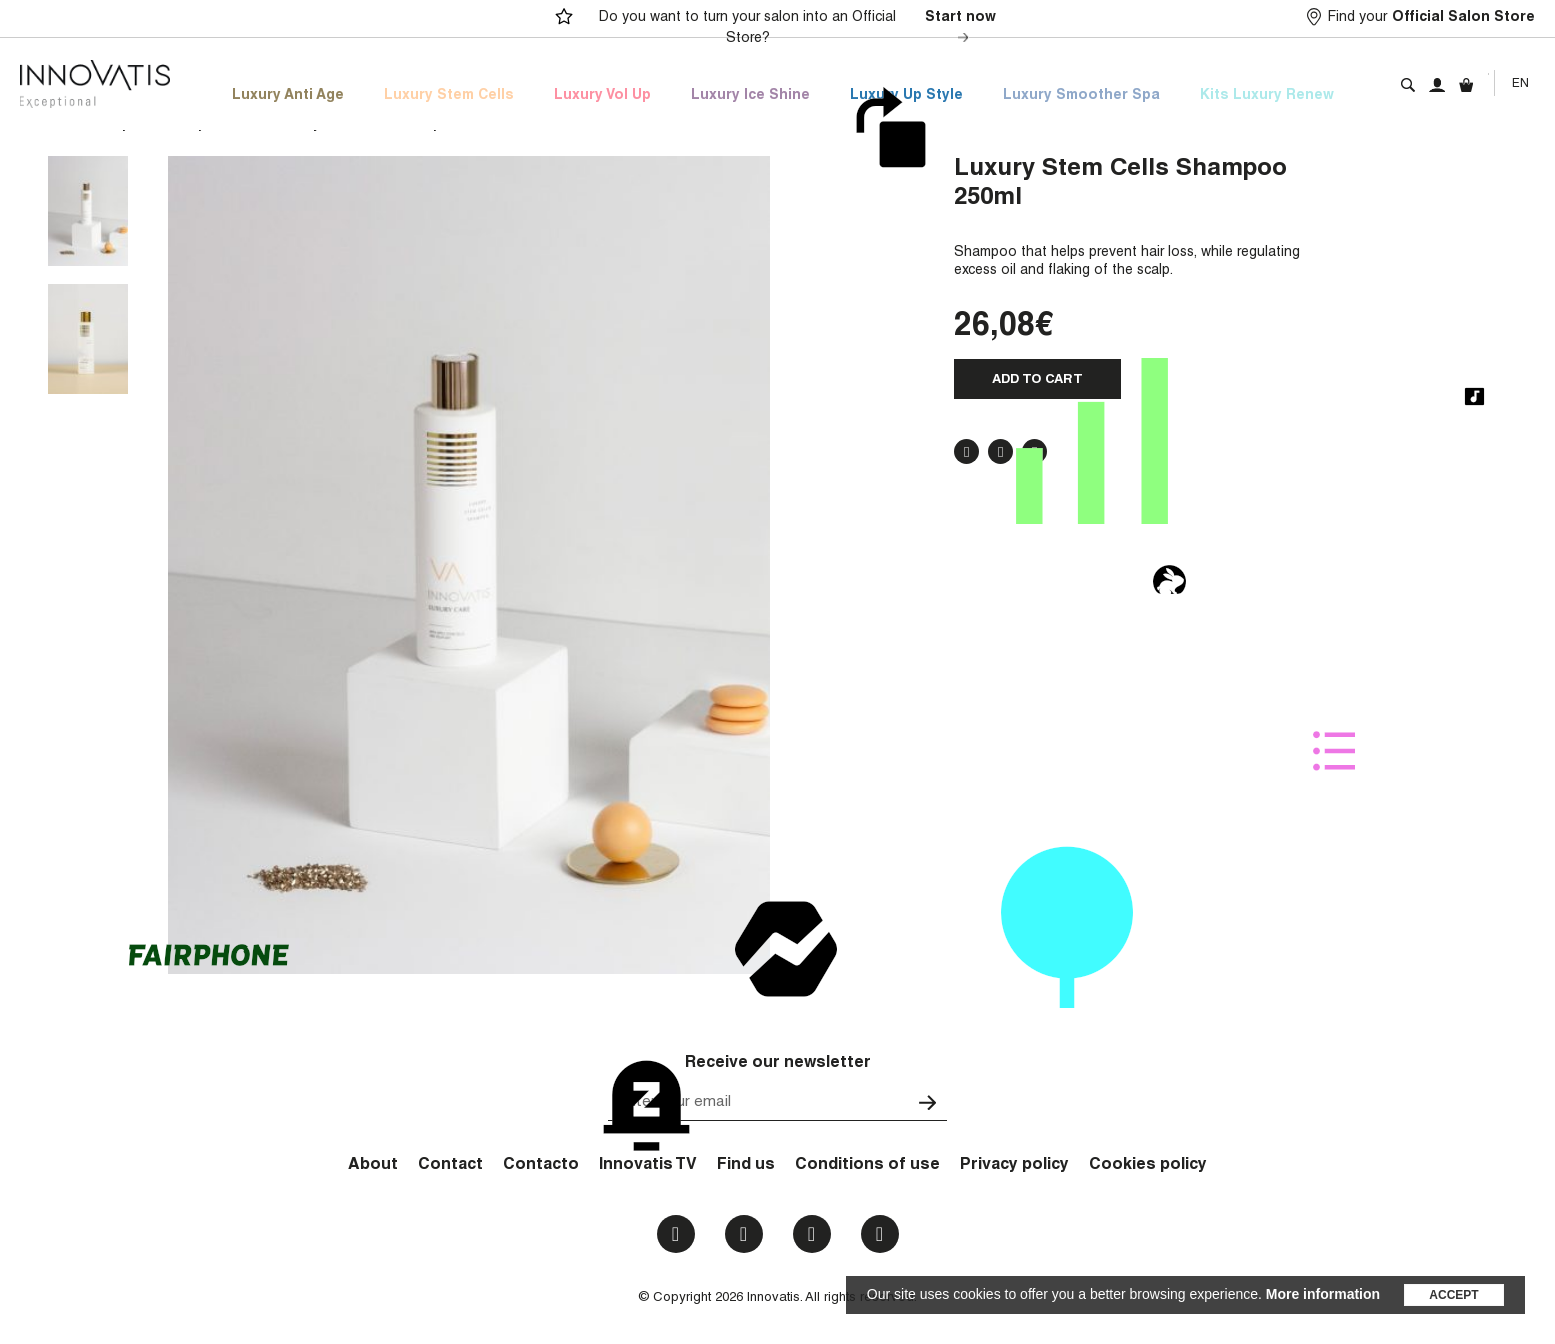 This screenshot has width=1555, height=1344. Describe the element at coordinates (1474, 396) in the screenshot. I see `play or access music files` at that location.